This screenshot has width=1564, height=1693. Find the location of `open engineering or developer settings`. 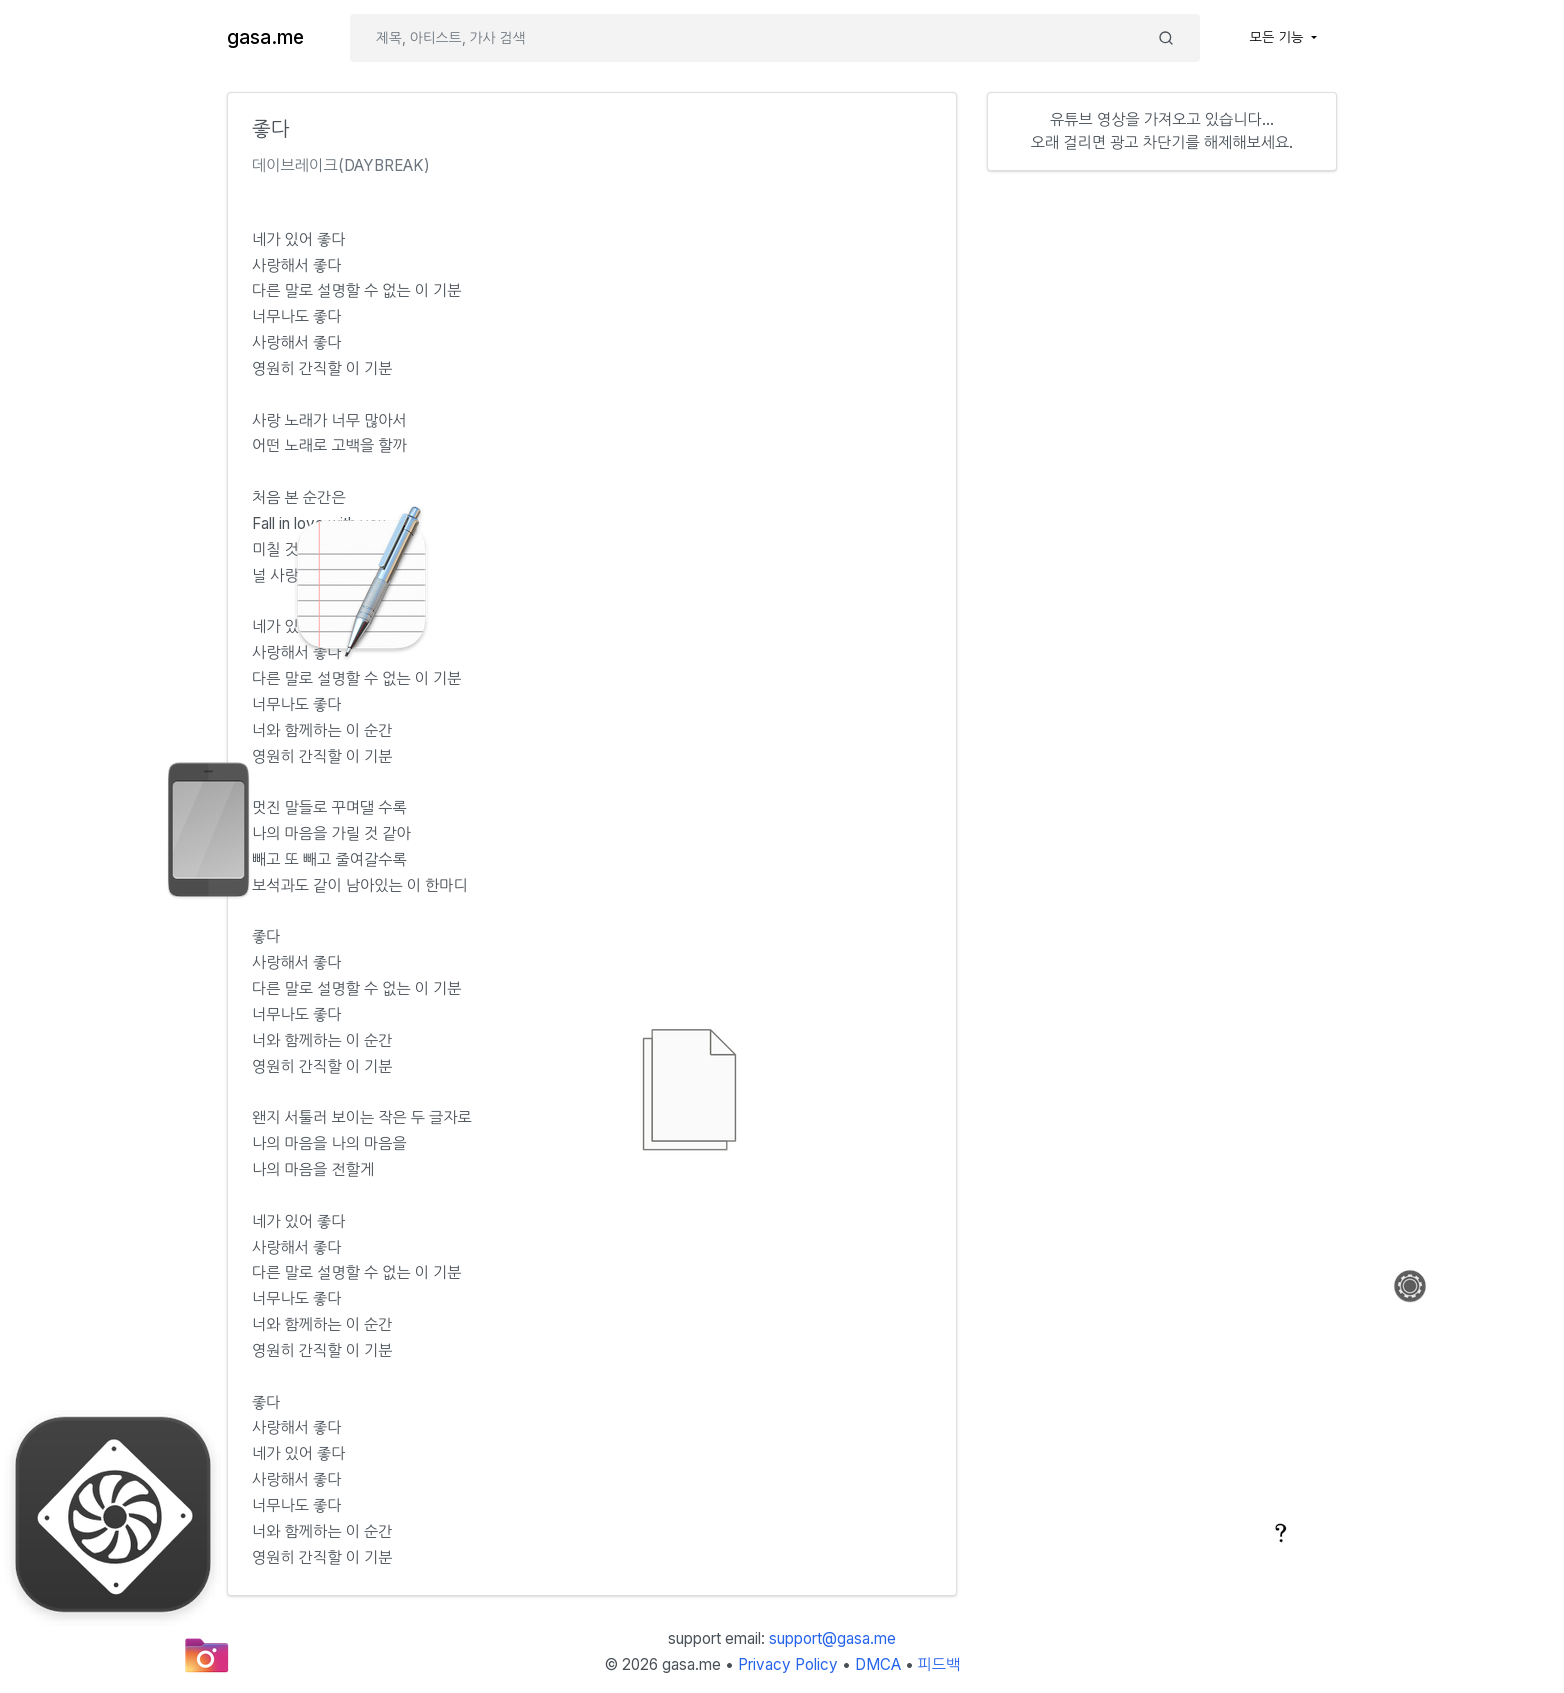

open engineering or developer settings is located at coordinates (113, 1518).